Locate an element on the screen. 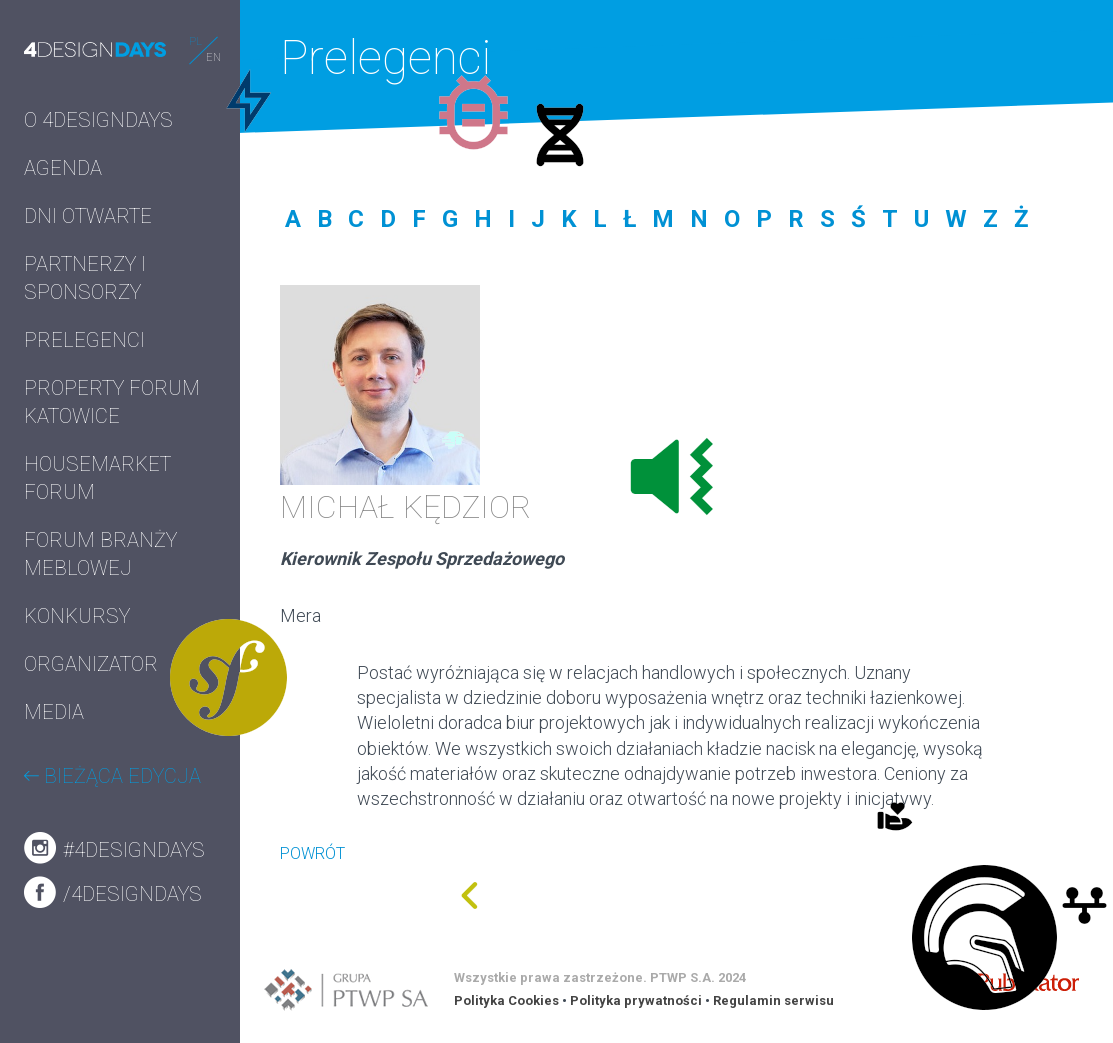 The height and width of the screenshot is (1043, 1113). symfony framework logo is located at coordinates (228, 677).